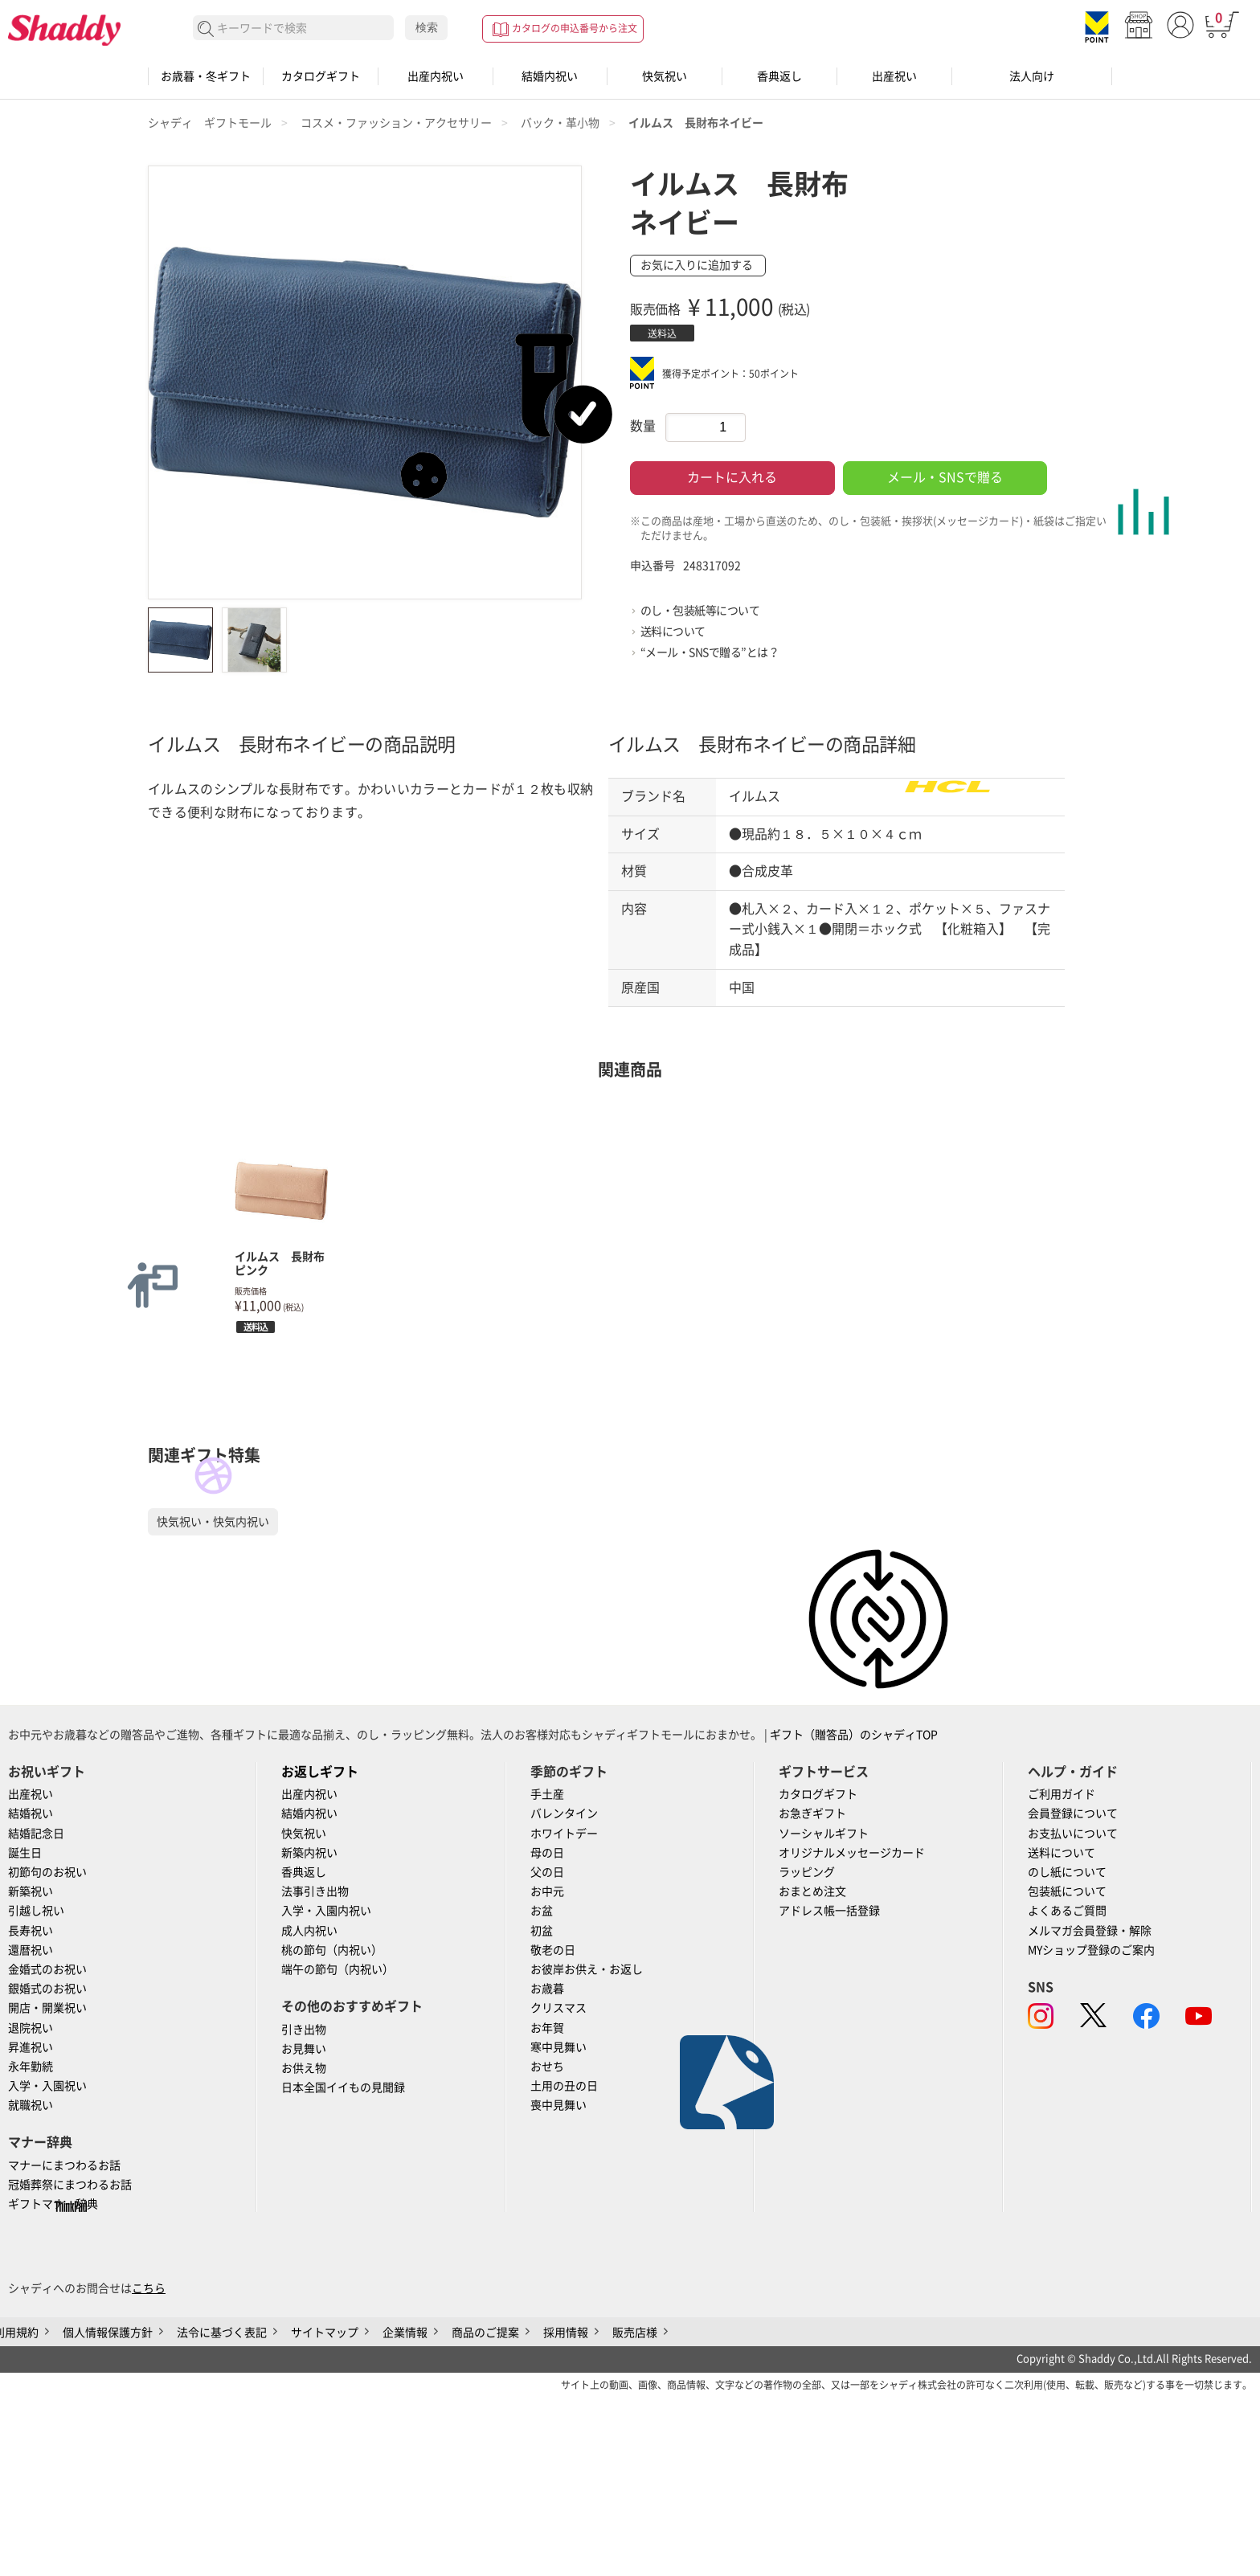  What do you see at coordinates (726, 2082) in the screenshot?
I see `link to sessionize speaker profile` at bounding box center [726, 2082].